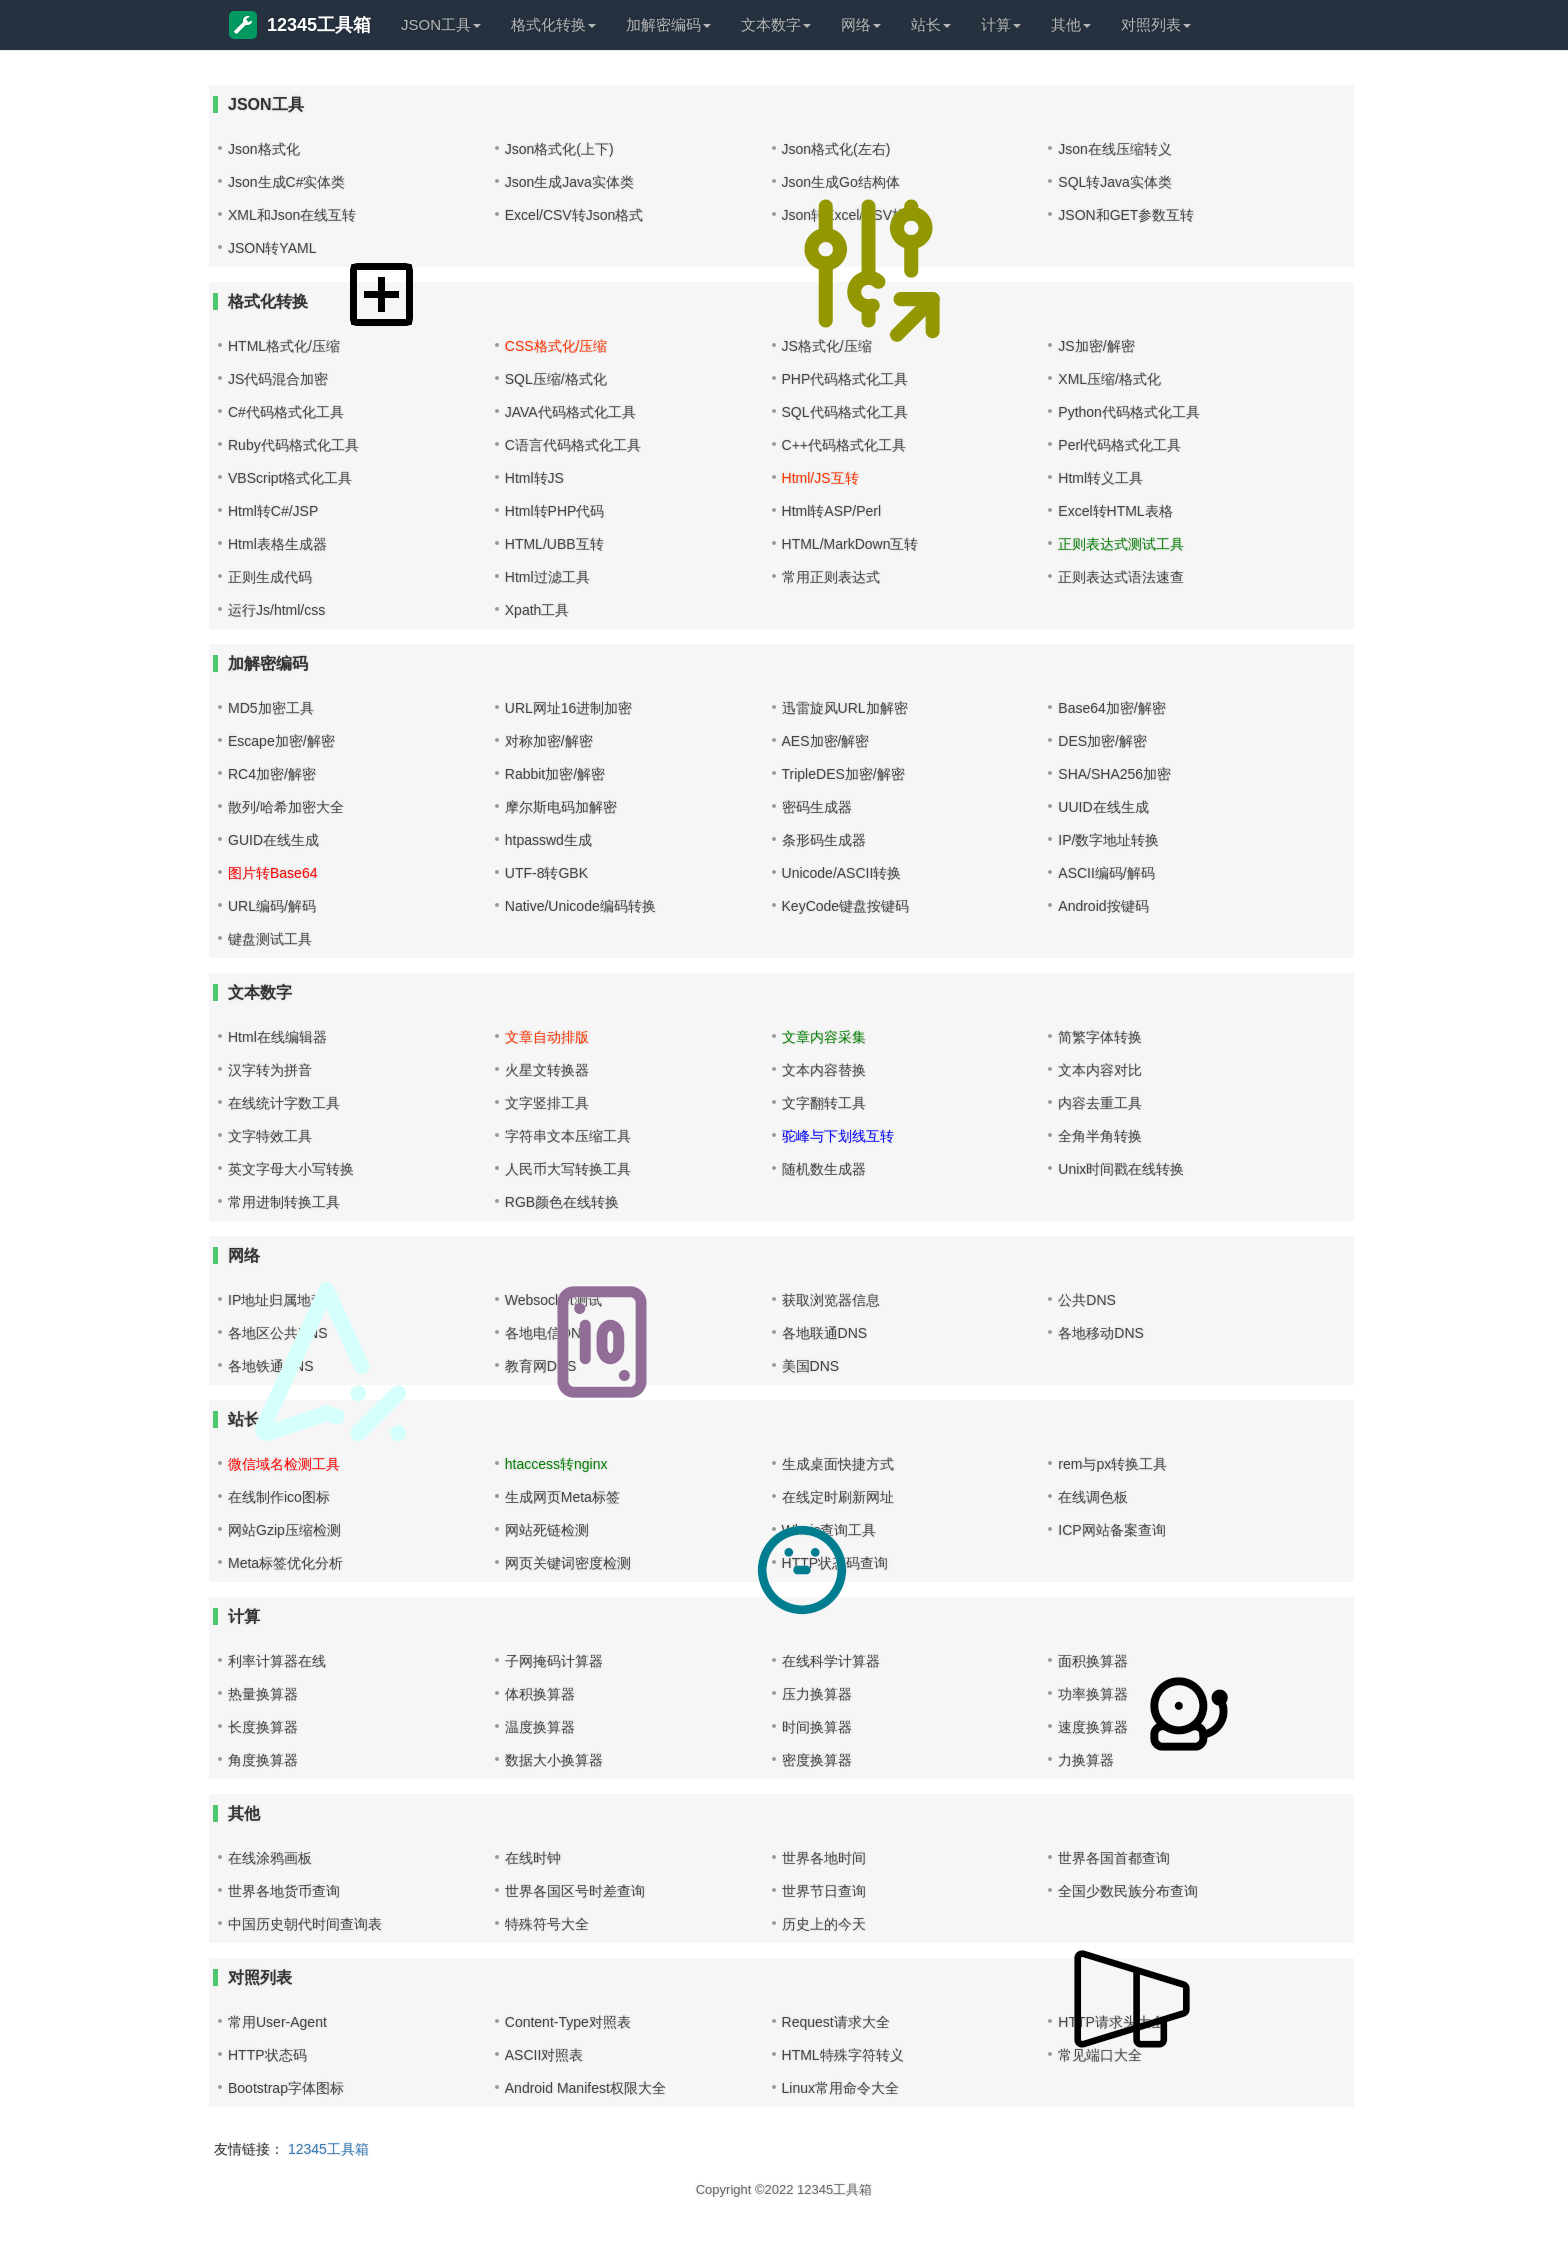 Image resolution: width=1568 pixels, height=2260 pixels. I want to click on make an announcement, so click(1127, 2003).